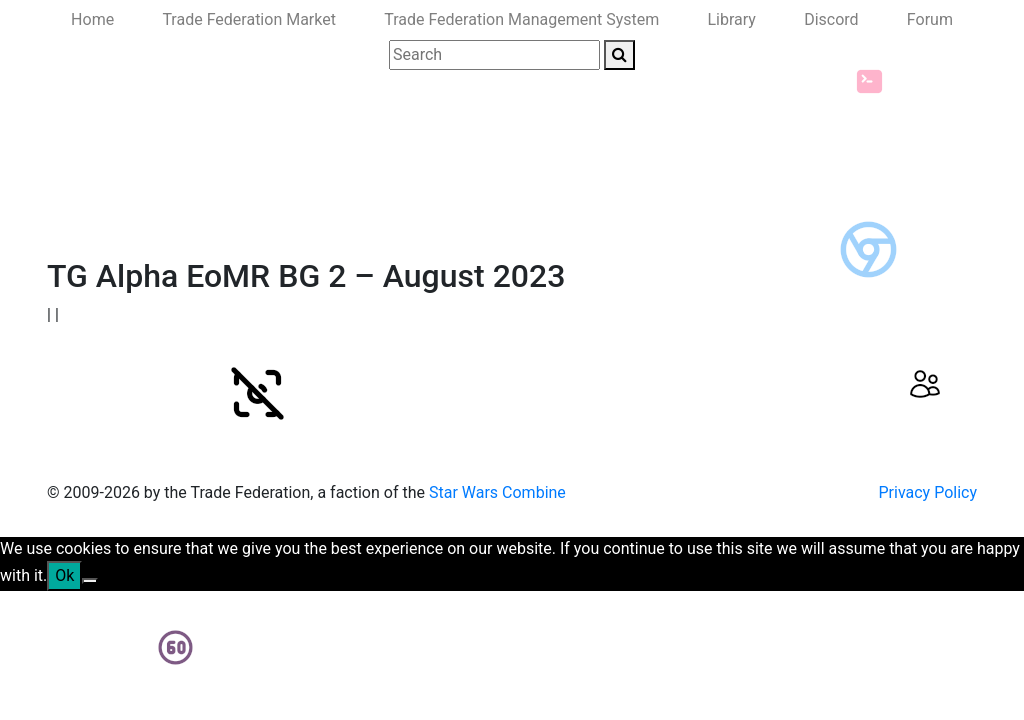 The height and width of the screenshot is (720, 1024). What do you see at coordinates (925, 384) in the screenshot?
I see `view all users or contacts` at bounding box center [925, 384].